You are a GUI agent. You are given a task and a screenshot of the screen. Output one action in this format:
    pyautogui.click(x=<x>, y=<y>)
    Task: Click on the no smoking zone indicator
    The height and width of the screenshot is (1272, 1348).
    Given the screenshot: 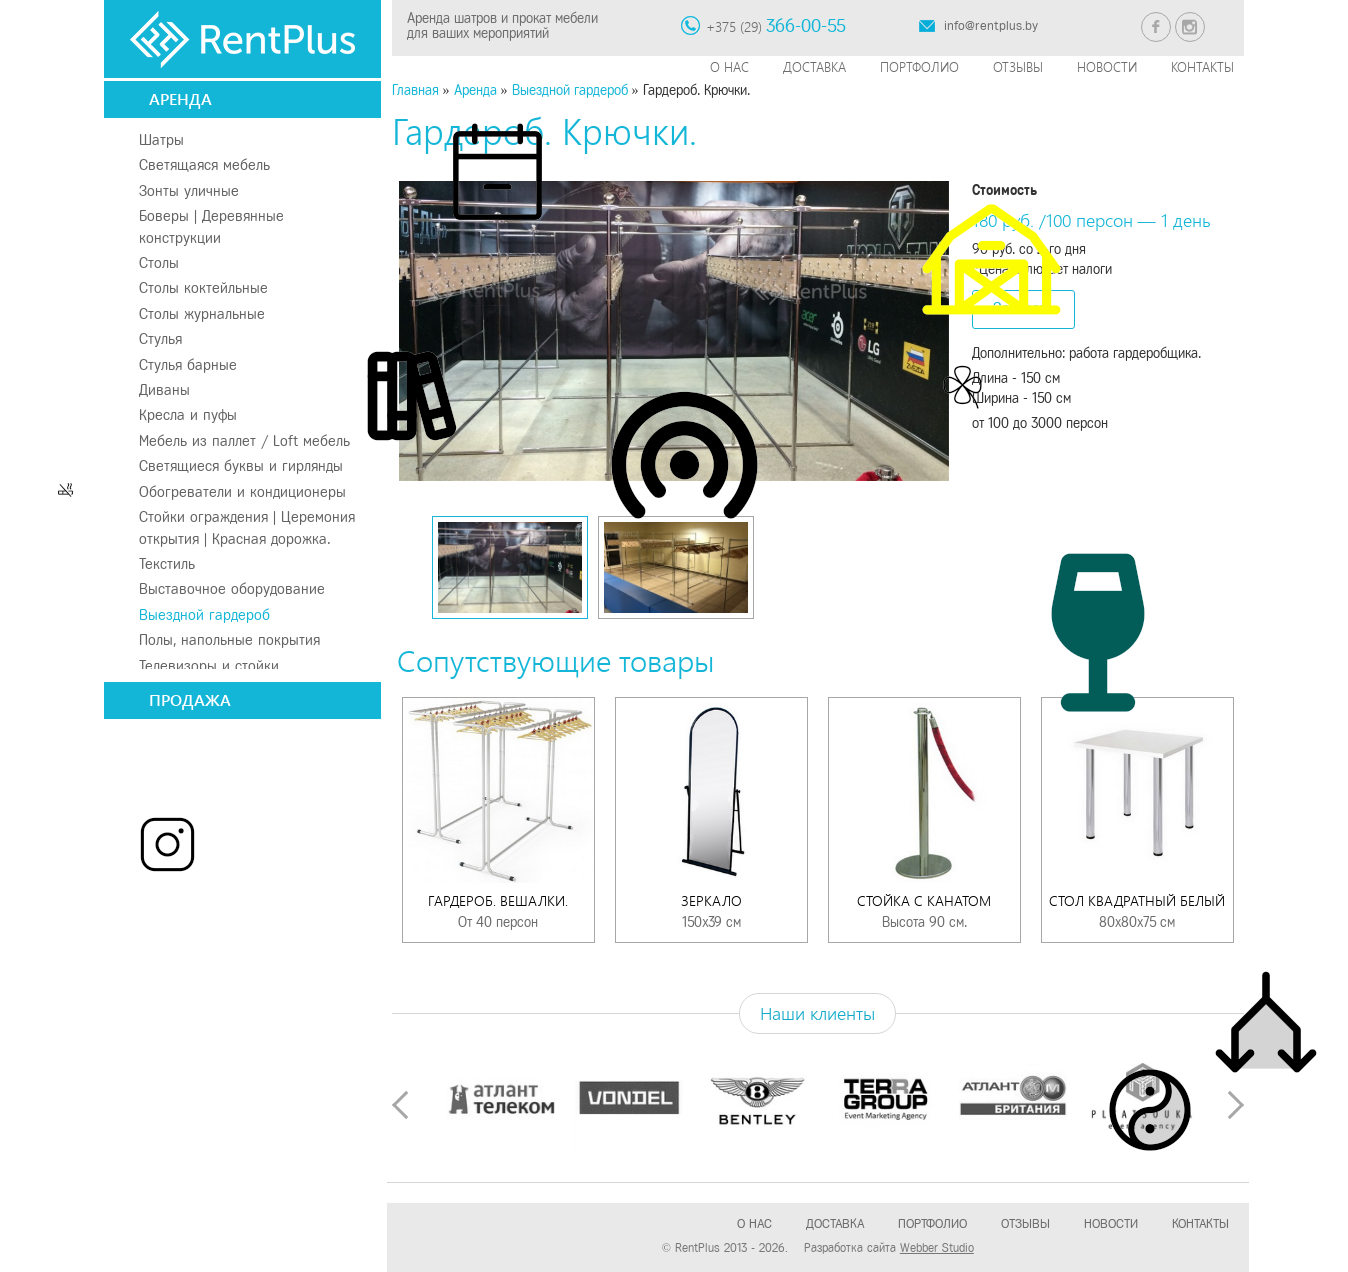 What is the action you would take?
    pyautogui.click(x=65, y=490)
    